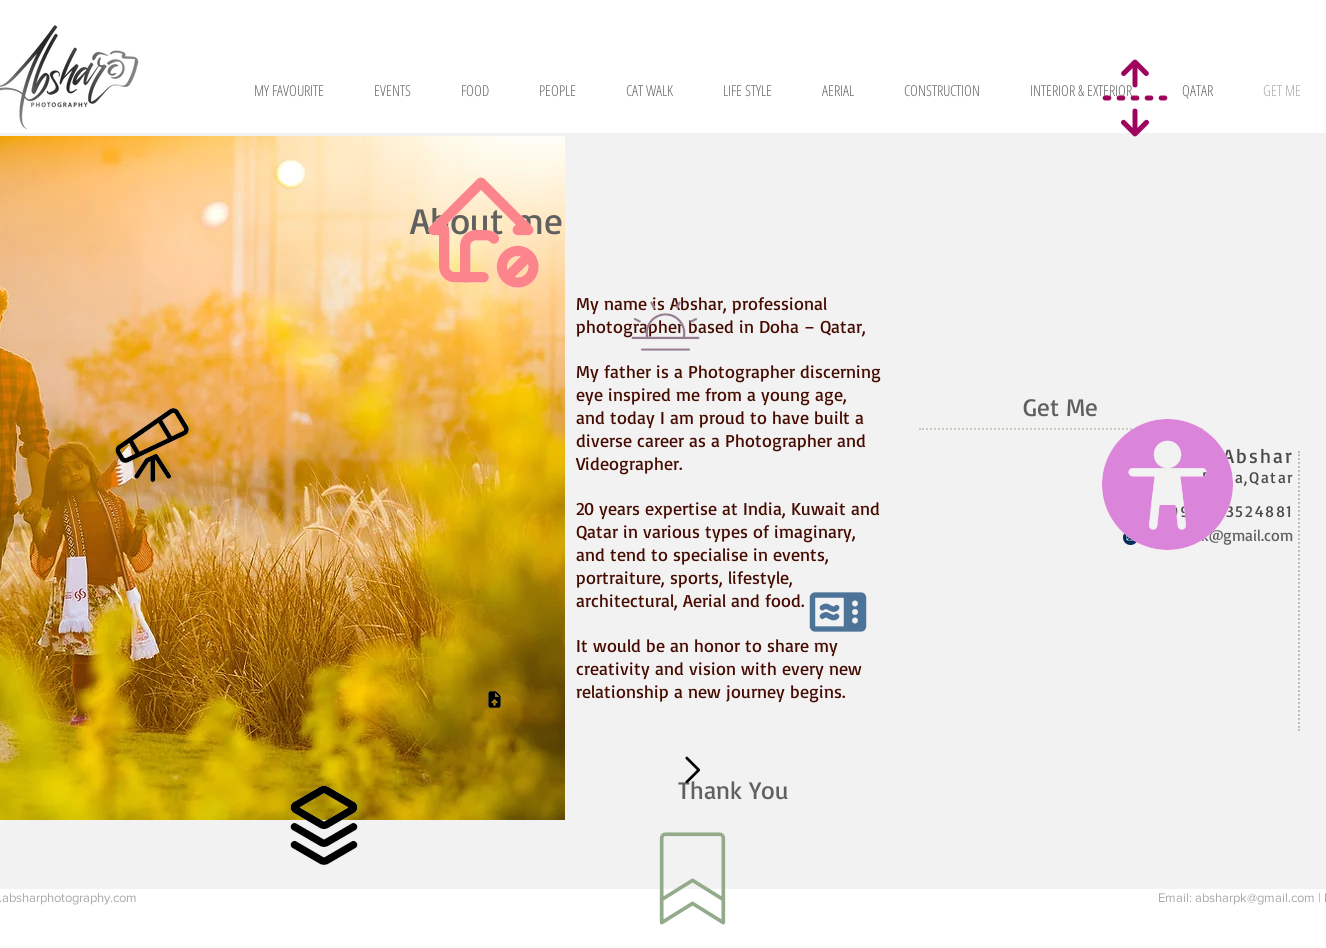 The width and height of the screenshot is (1326, 948). What do you see at coordinates (494, 699) in the screenshot?
I see `upload a file` at bounding box center [494, 699].